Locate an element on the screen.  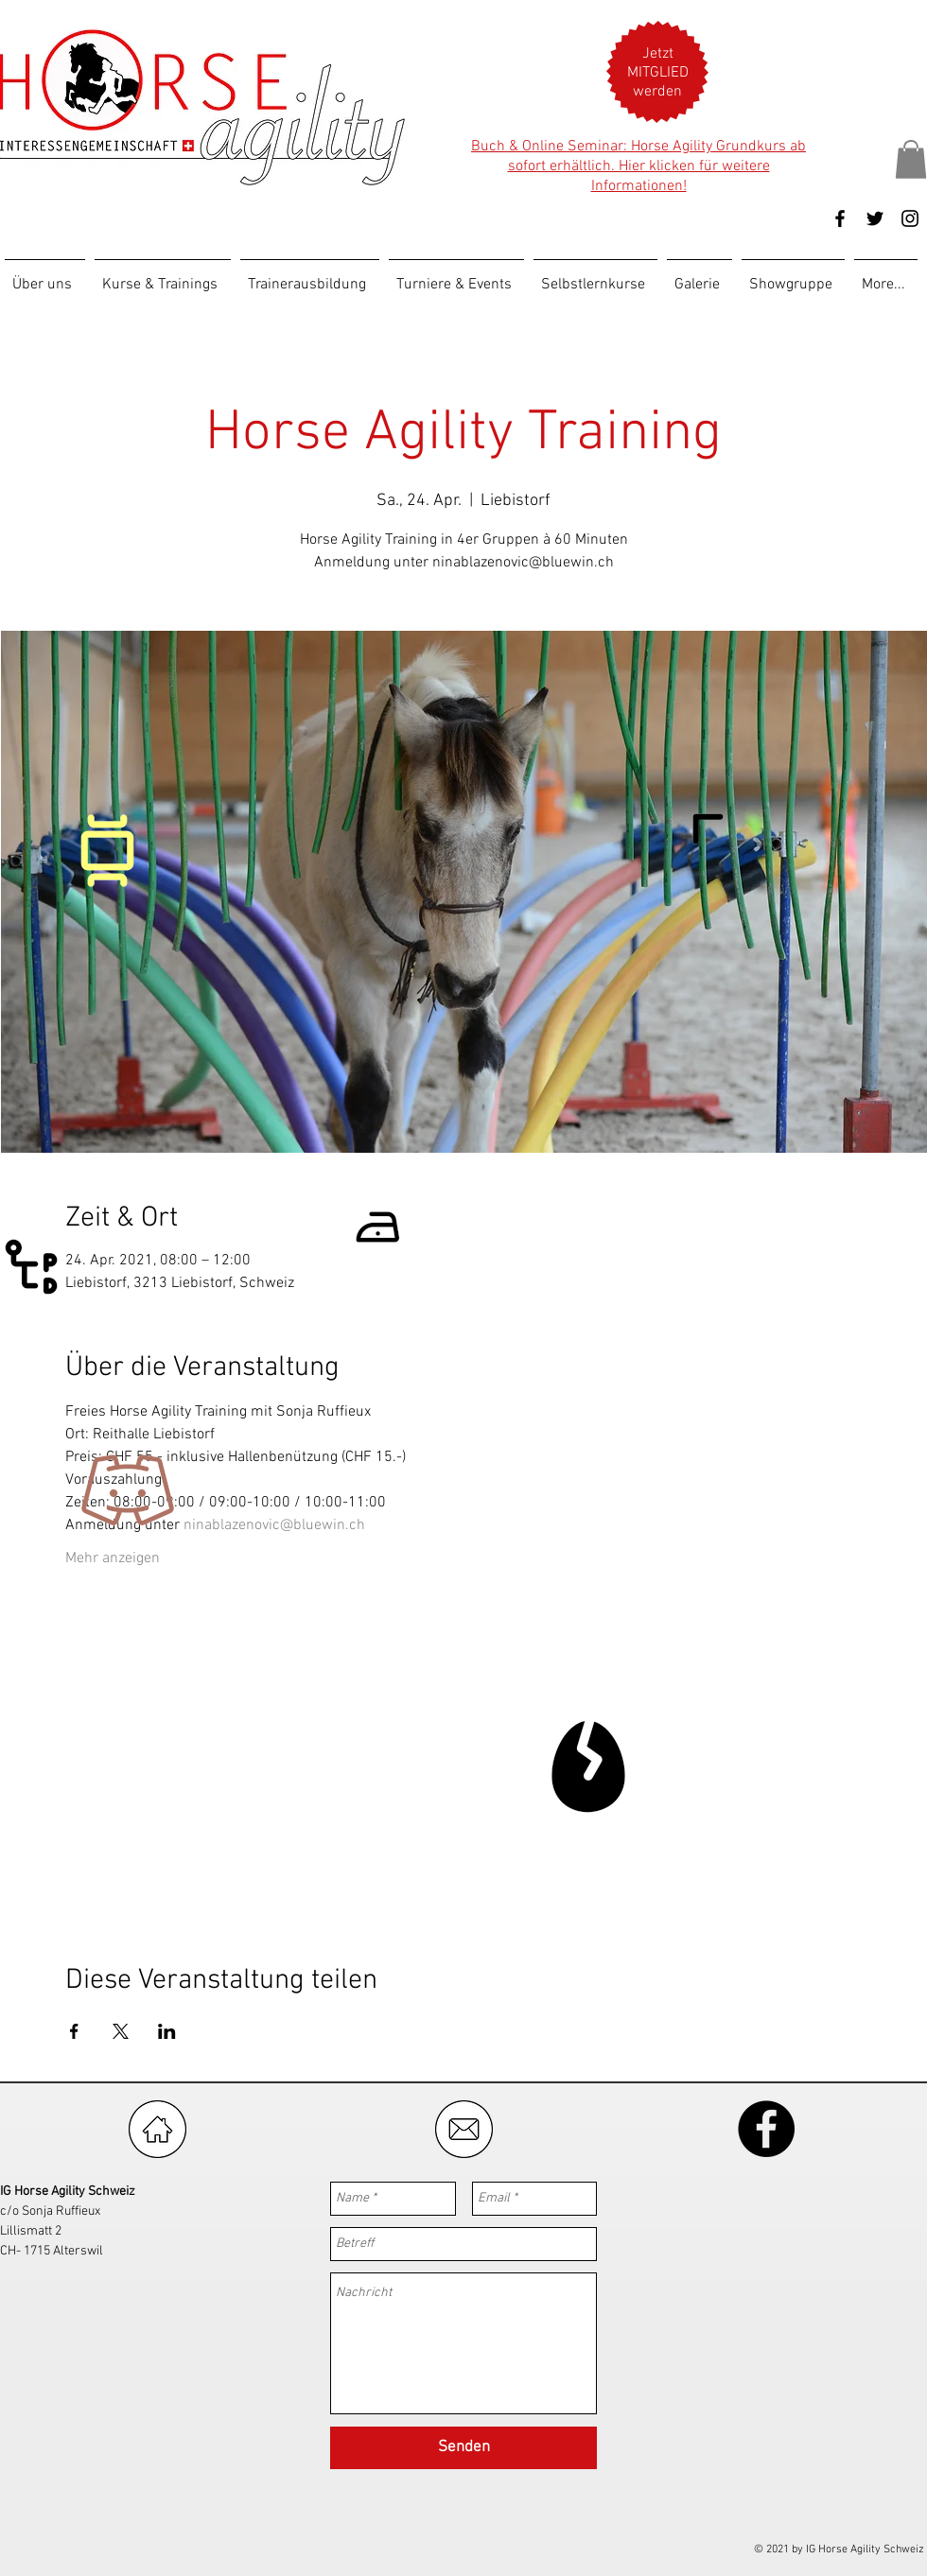
navigate to the top-left or previous section is located at coordinates (708, 828).